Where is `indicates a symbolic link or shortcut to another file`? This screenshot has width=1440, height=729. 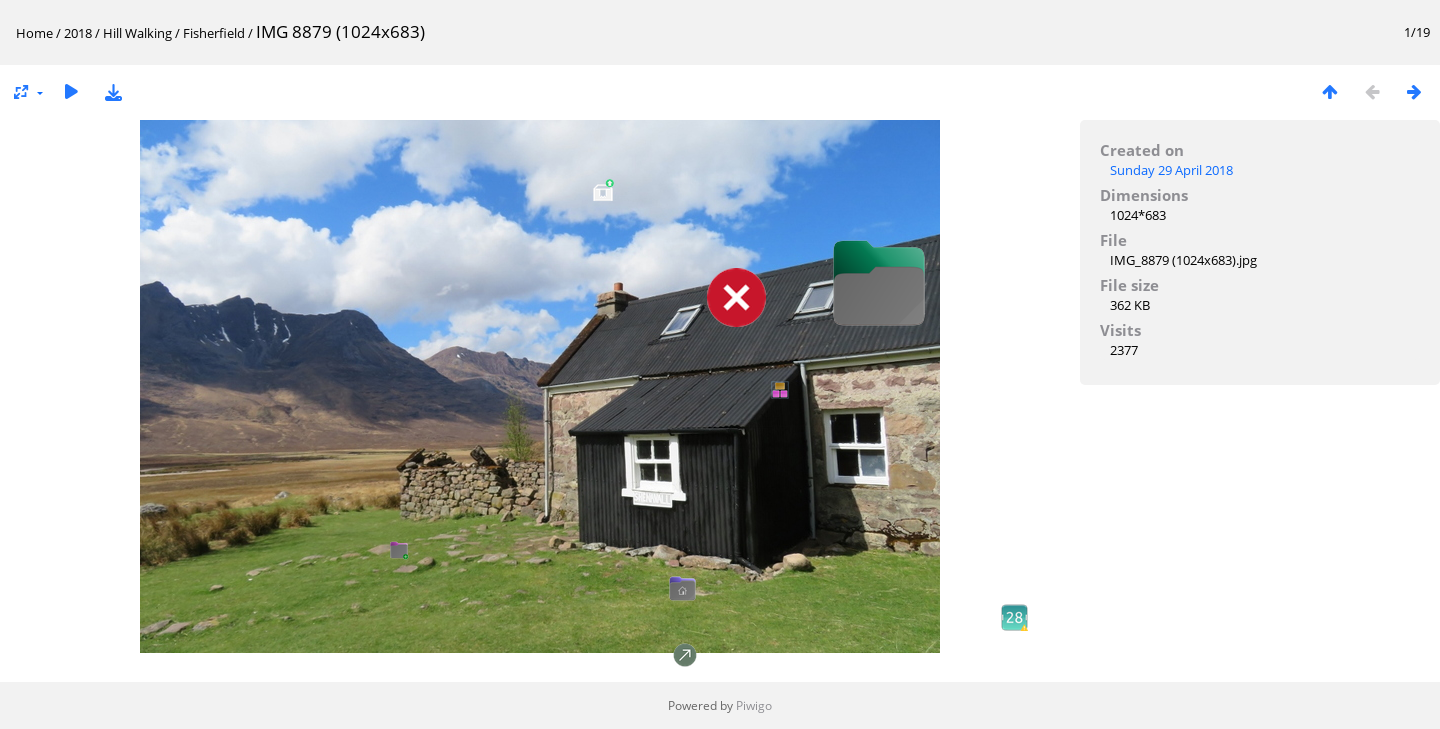 indicates a symbolic link or shortcut to another file is located at coordinates (685, 655).